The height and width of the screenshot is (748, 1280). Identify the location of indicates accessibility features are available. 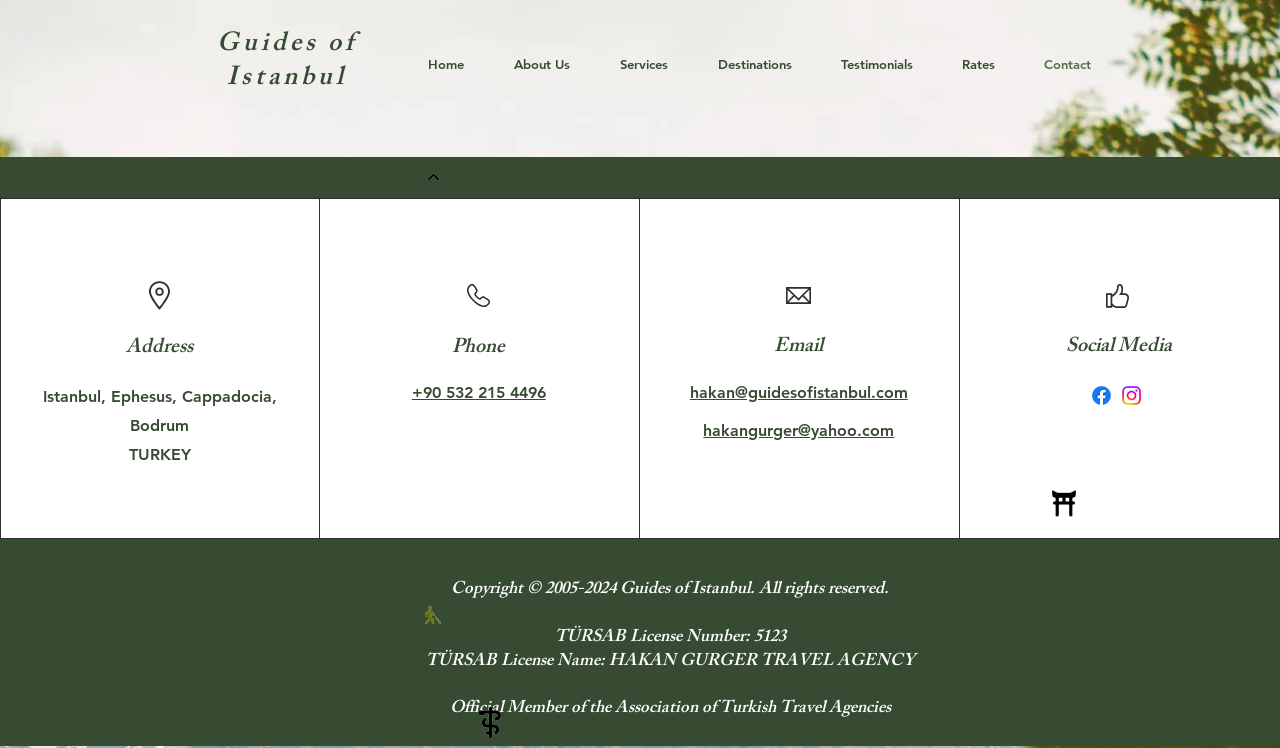
(432, 615).